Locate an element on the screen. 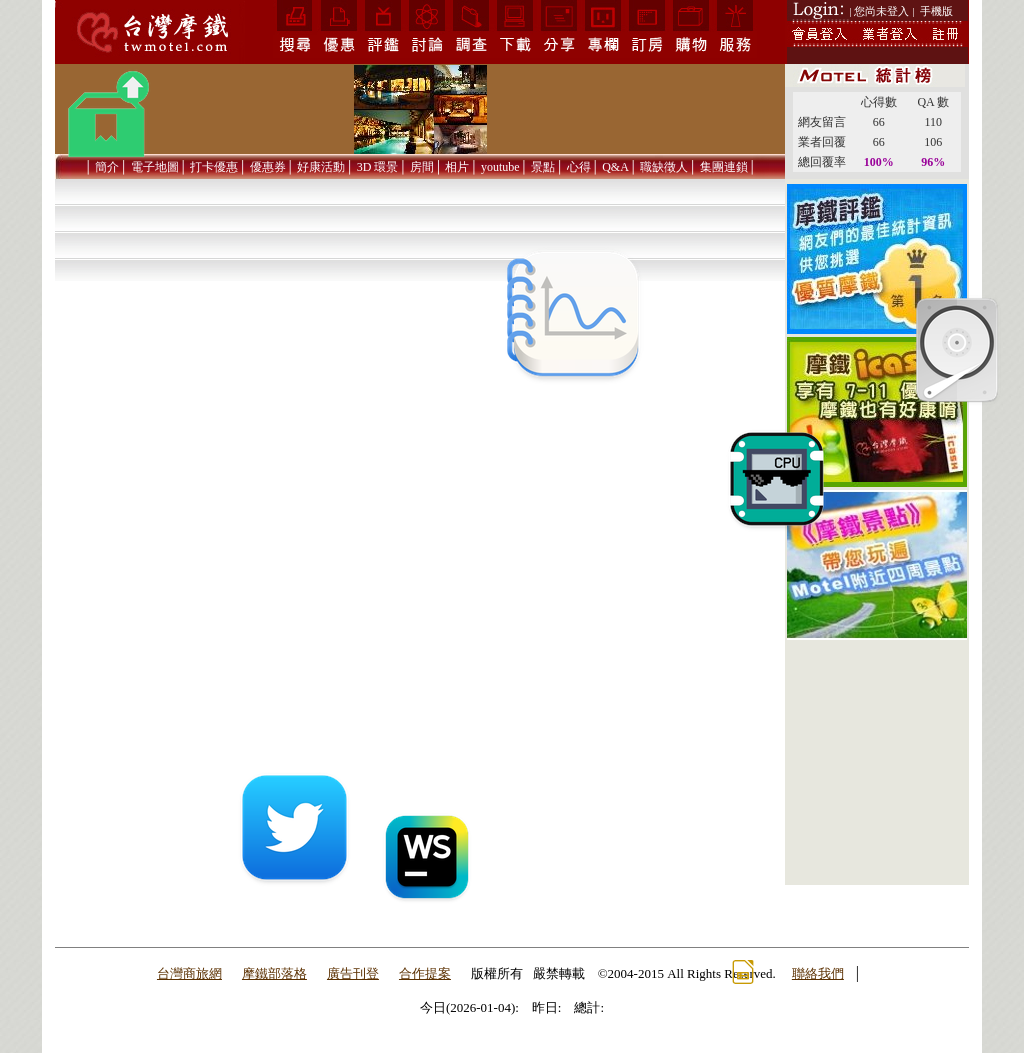  open LibreOffice Impress presentation software is located at coordinates (743, 972).